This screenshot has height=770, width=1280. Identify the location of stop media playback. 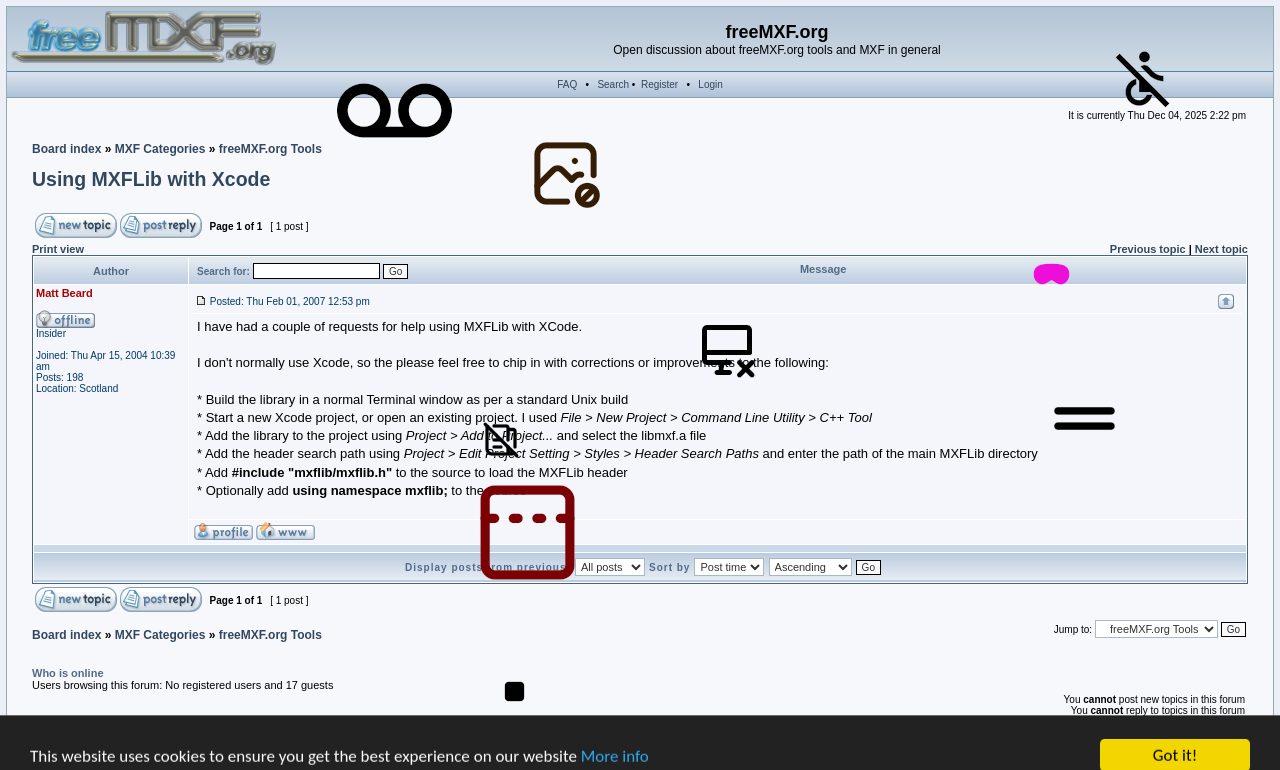
(514, 691).